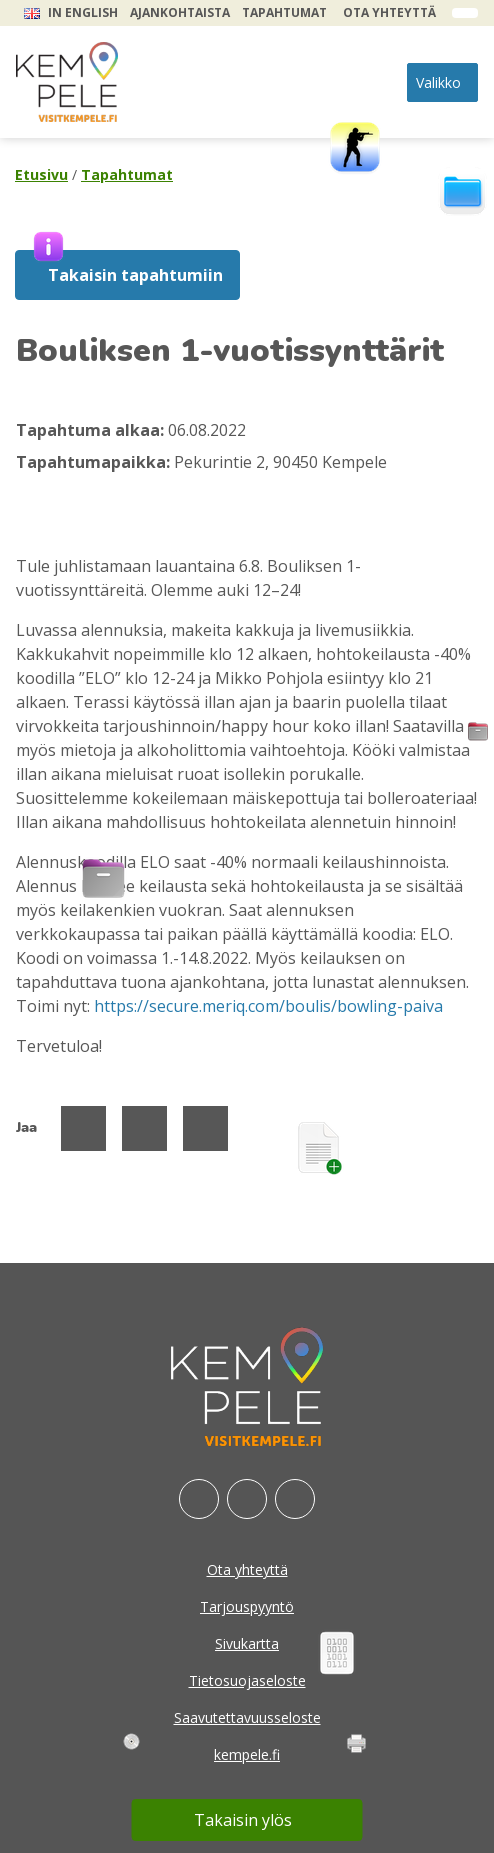 The width and height of the screenshot is (494, 1853). Describe the element at coordinates (337, 1653) in the screenshot. I see `indicates a Windows executable or downloadable program file` at that location.